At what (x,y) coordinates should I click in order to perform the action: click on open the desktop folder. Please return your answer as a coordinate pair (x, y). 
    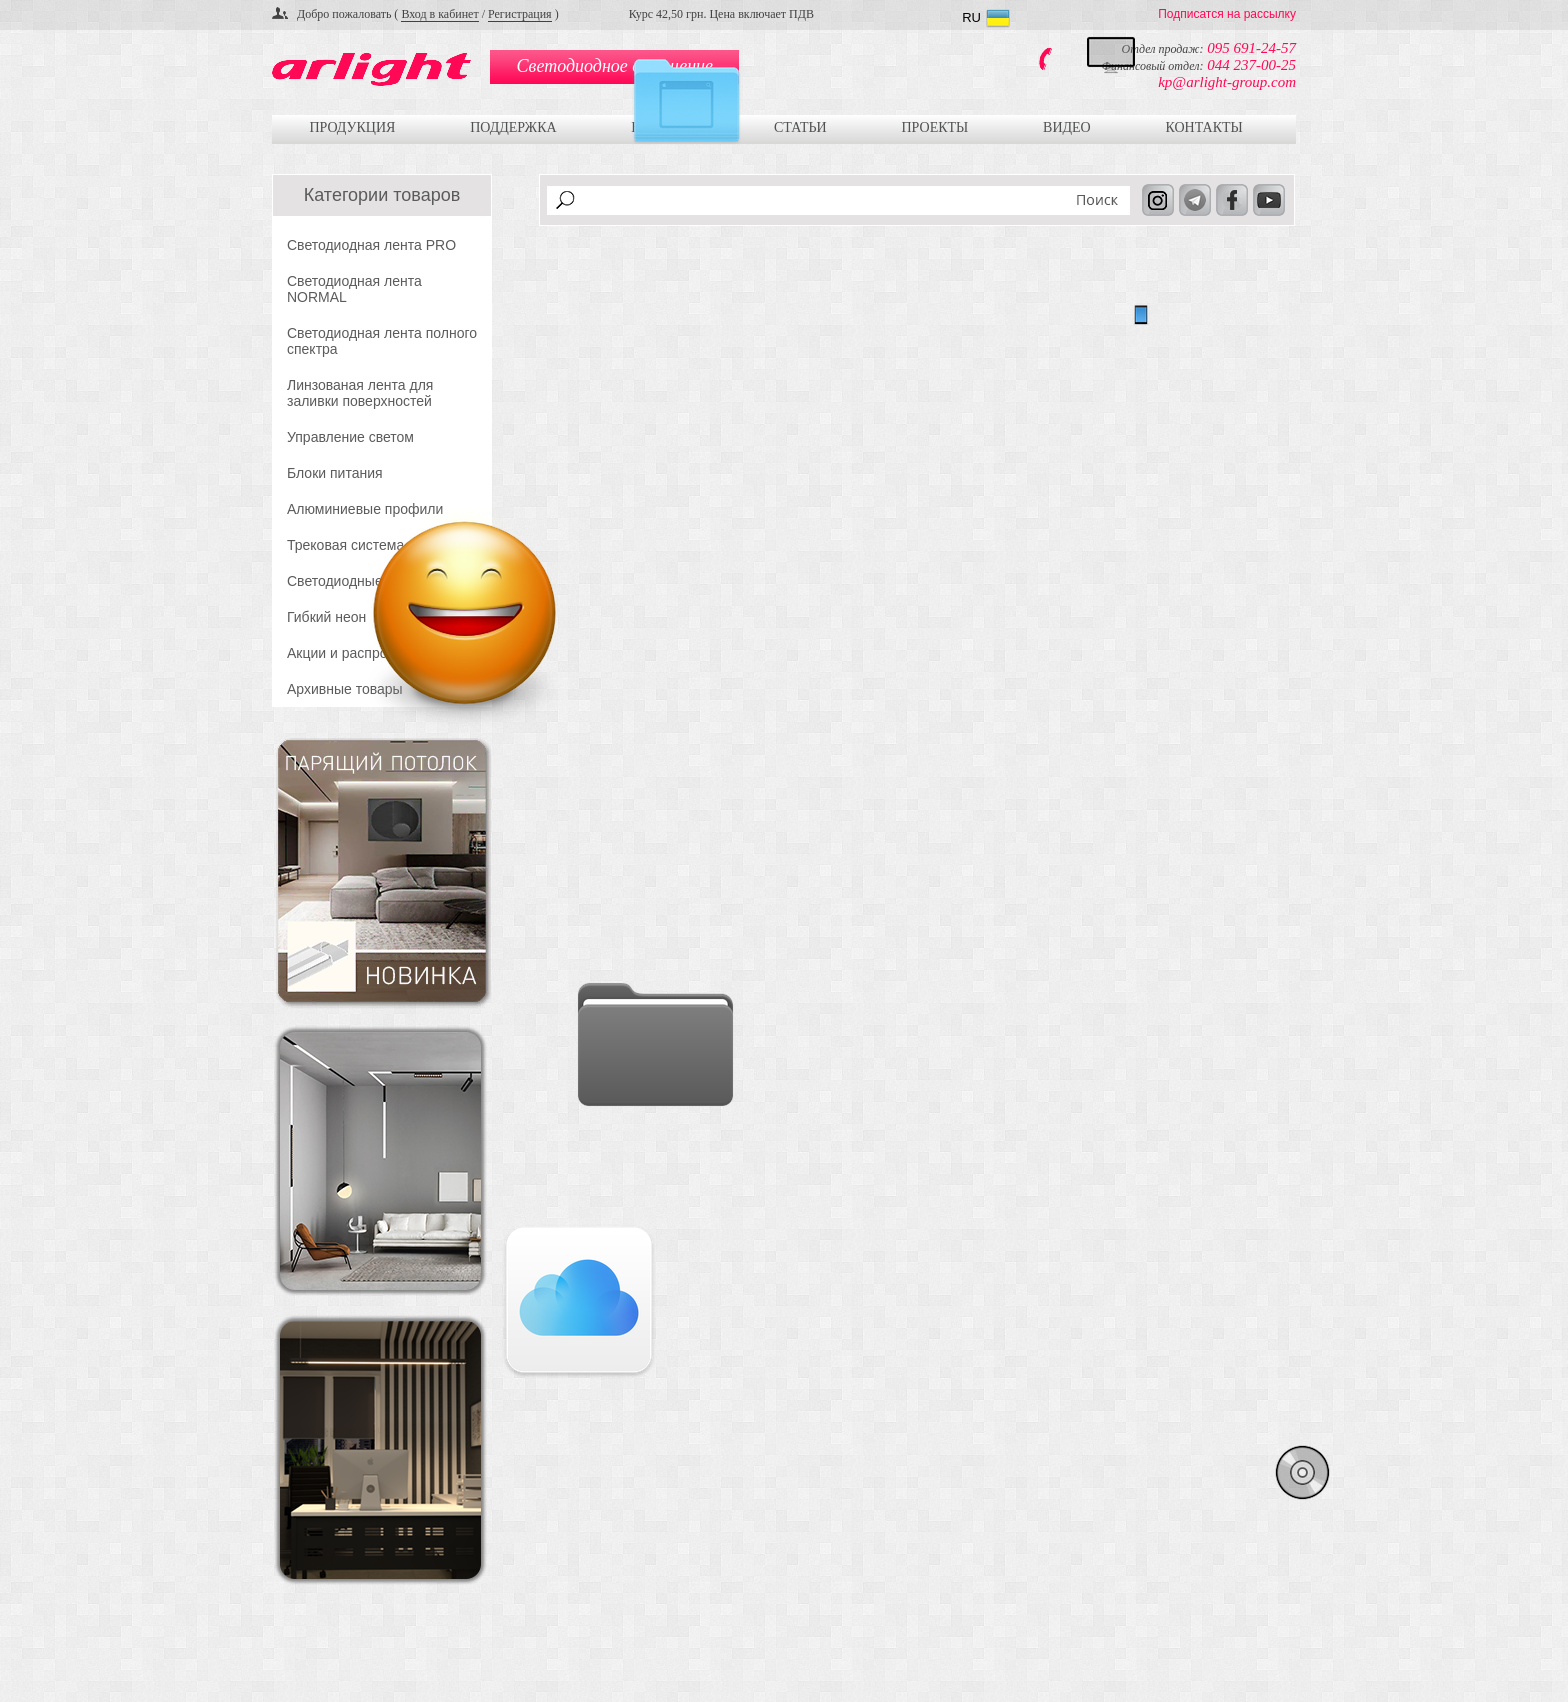
    Looking at the image, I should click on (686, 100).